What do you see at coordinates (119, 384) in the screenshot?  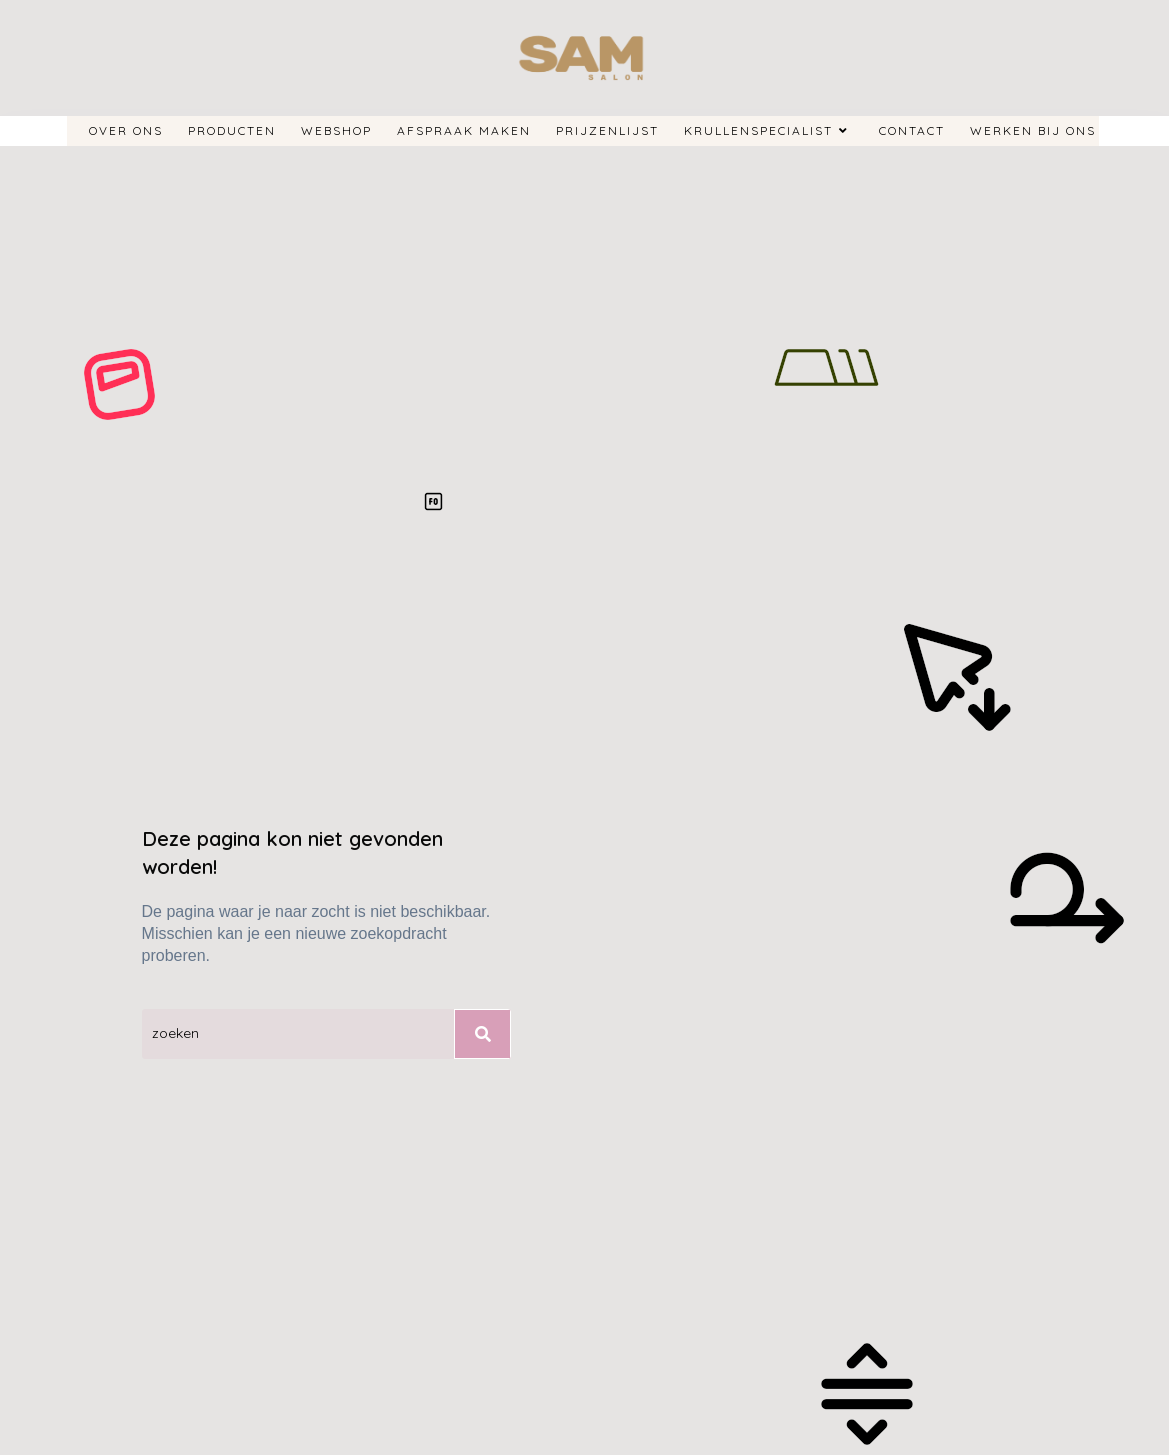 I see `headless ui library logo` at bounding box center [119, 384].